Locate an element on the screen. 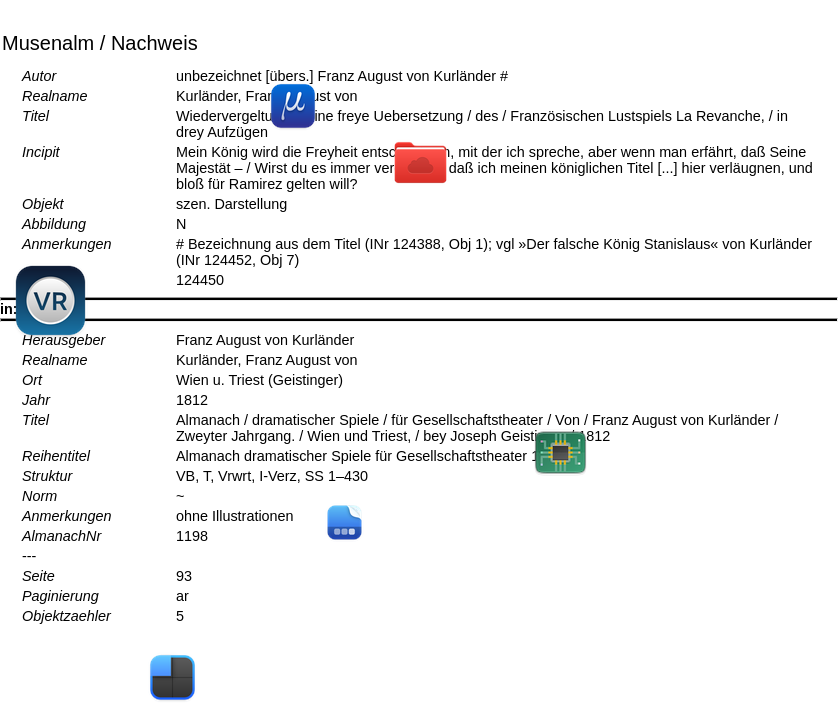 The height and width of the screenshot is (720, 838). open the Micro app is located at coordinates (293, 106).